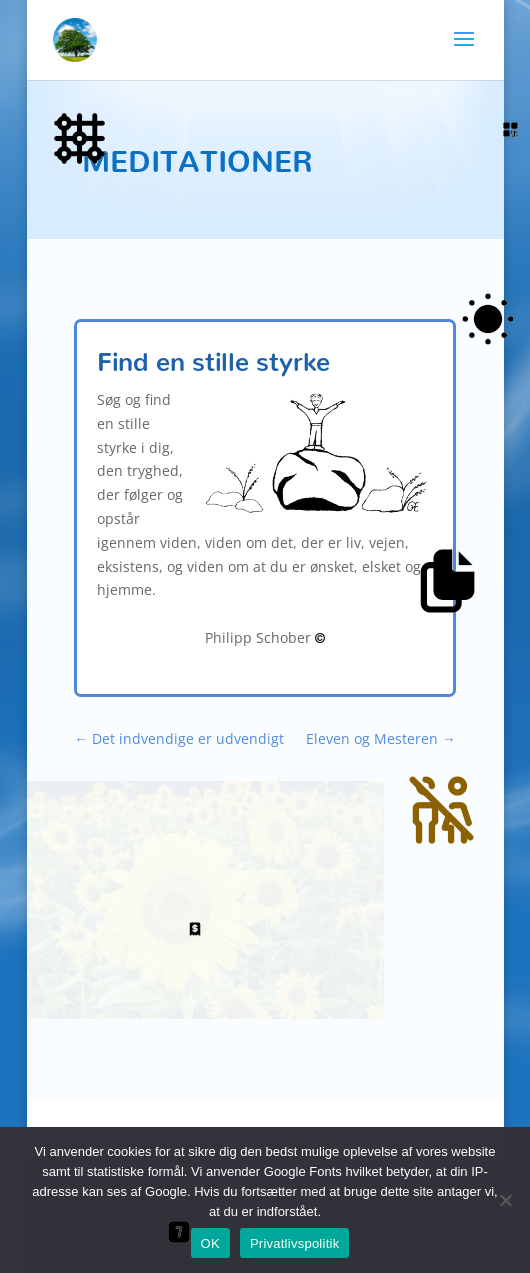 The image size is (530, 1273). What do you see at coordinates (446, 581) in the screenshot?
I see `access your files and documents` at bounding box center [446, 581].